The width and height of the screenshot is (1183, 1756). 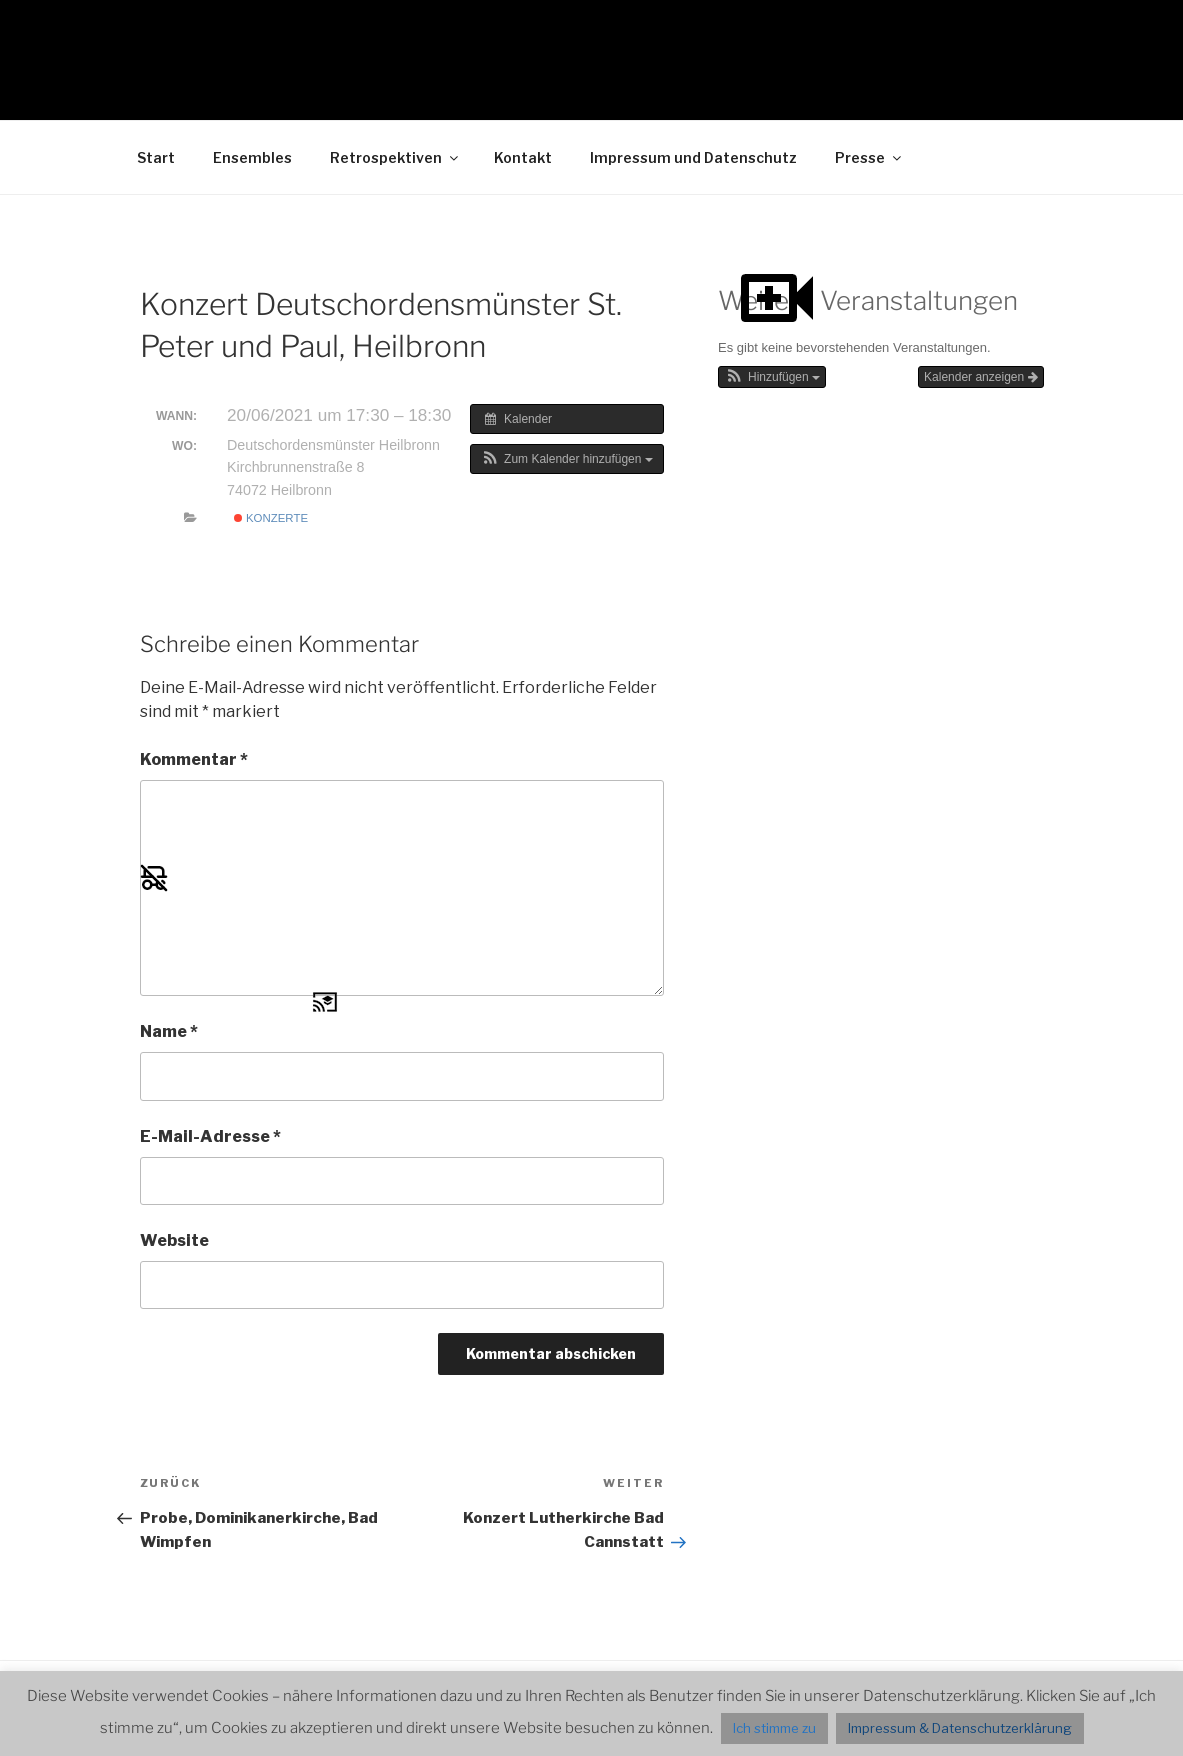 I want to click on start a new video call, so click(x=777, y=298).